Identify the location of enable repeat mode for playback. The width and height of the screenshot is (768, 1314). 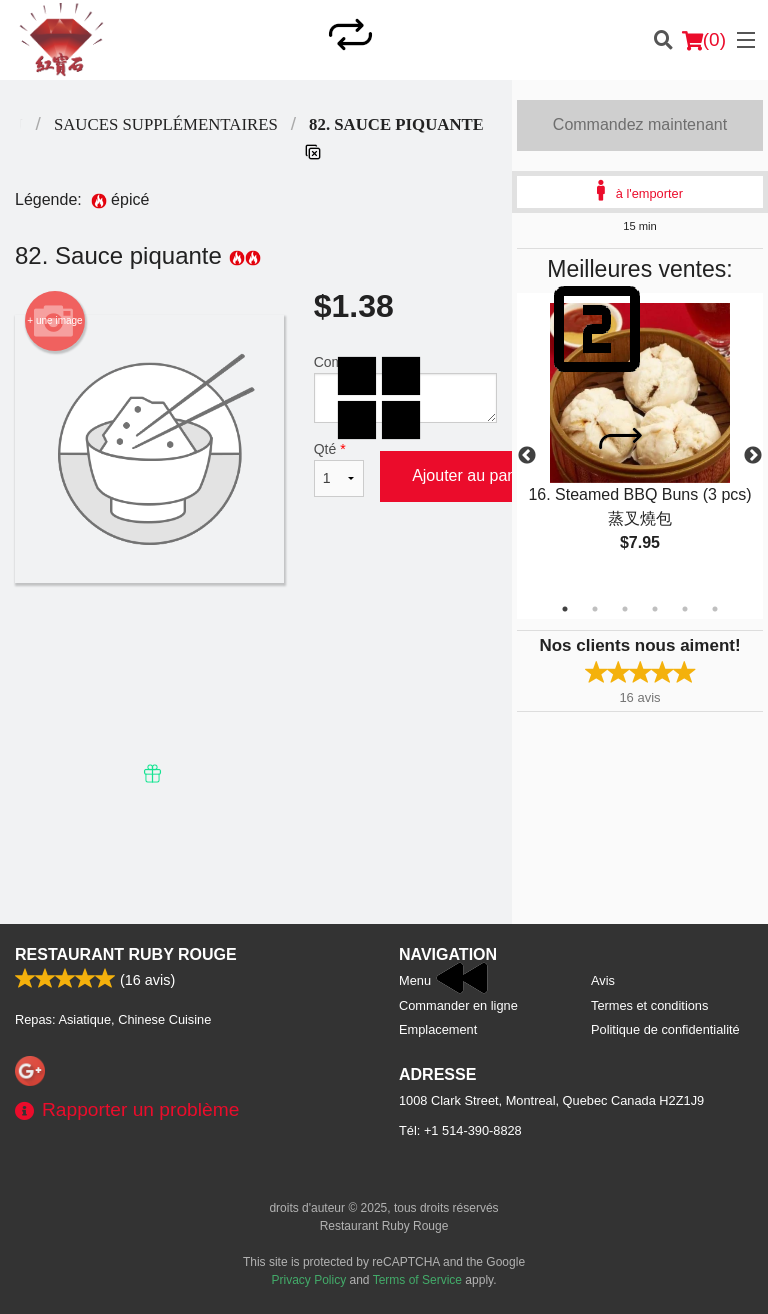
(350, 34).